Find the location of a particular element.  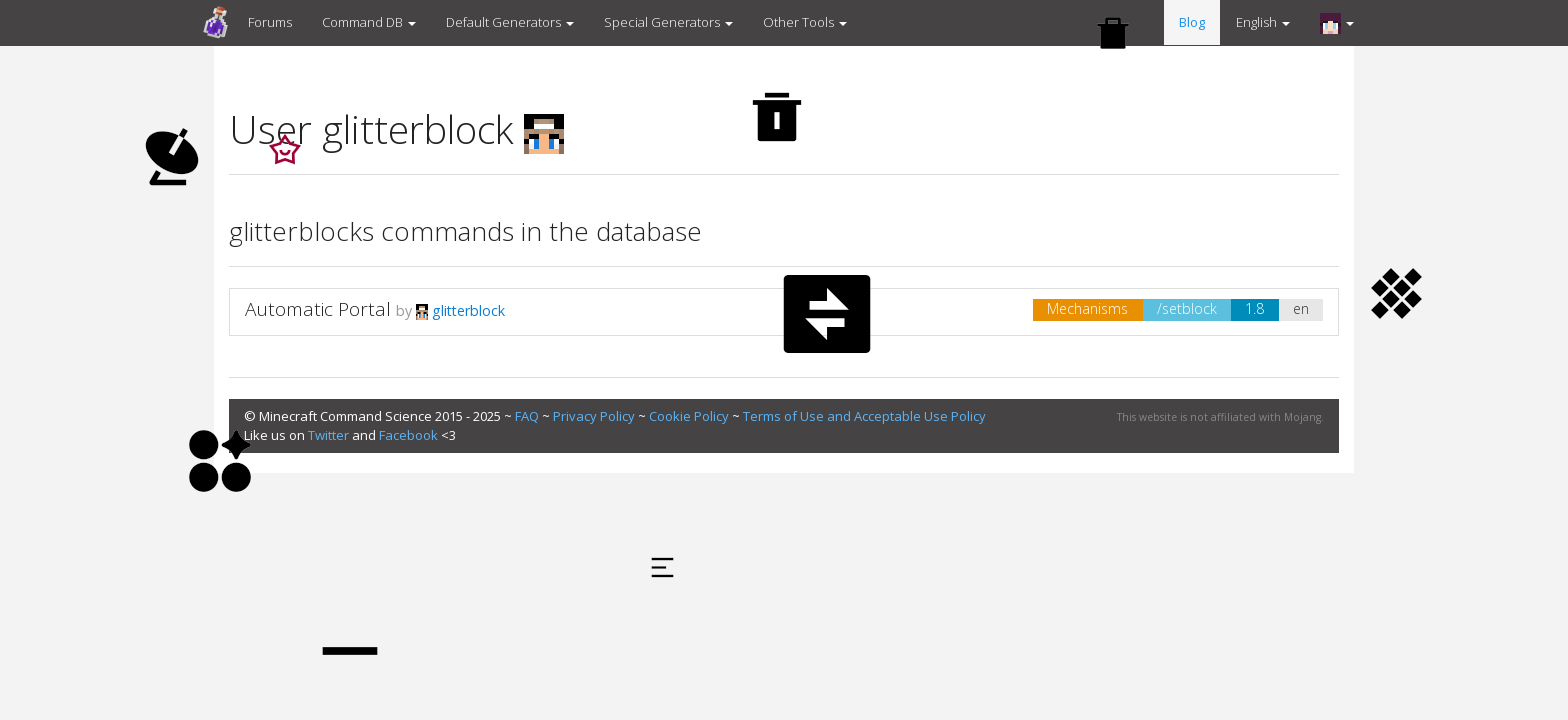

delete selected item is located at coordinates (1113, 33).